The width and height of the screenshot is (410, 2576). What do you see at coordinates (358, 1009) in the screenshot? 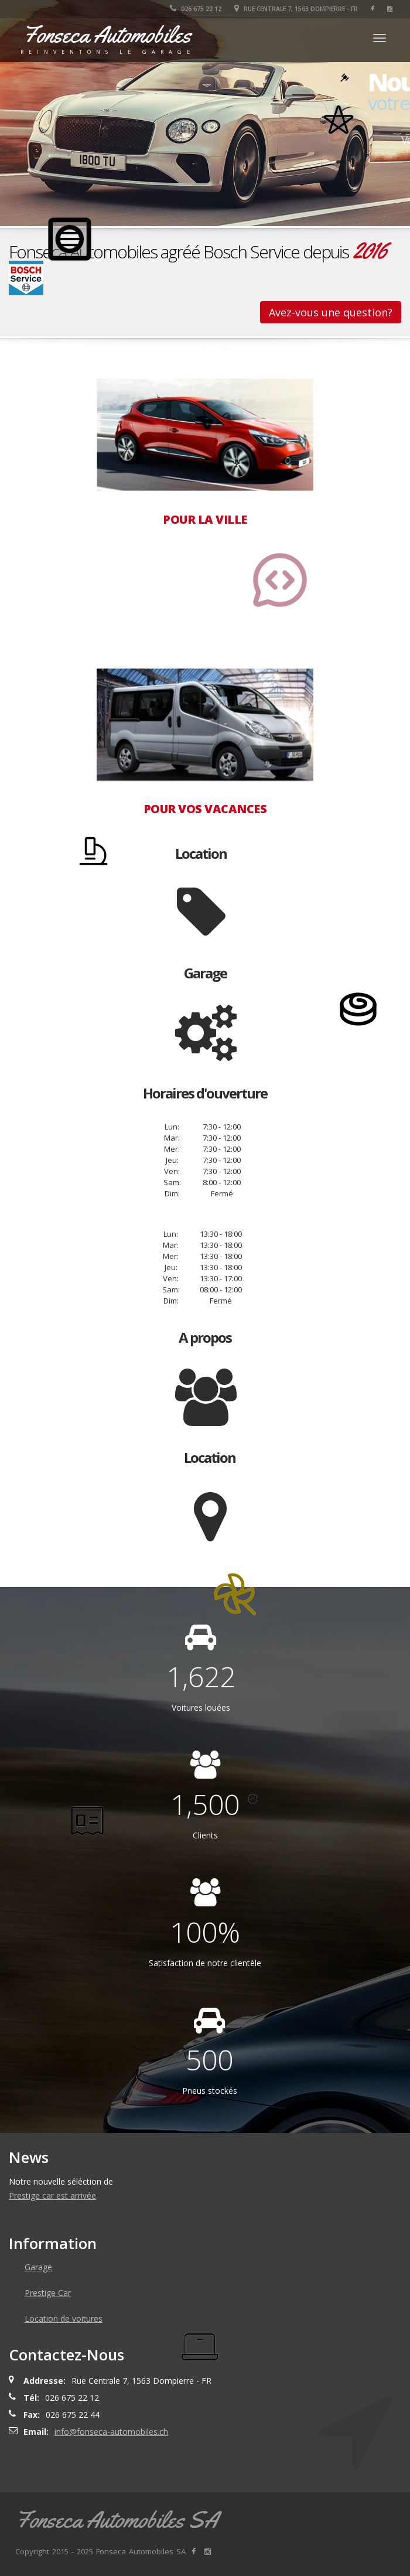
I see `browse bakery or dessert options` at bounding box center [358, 1009].